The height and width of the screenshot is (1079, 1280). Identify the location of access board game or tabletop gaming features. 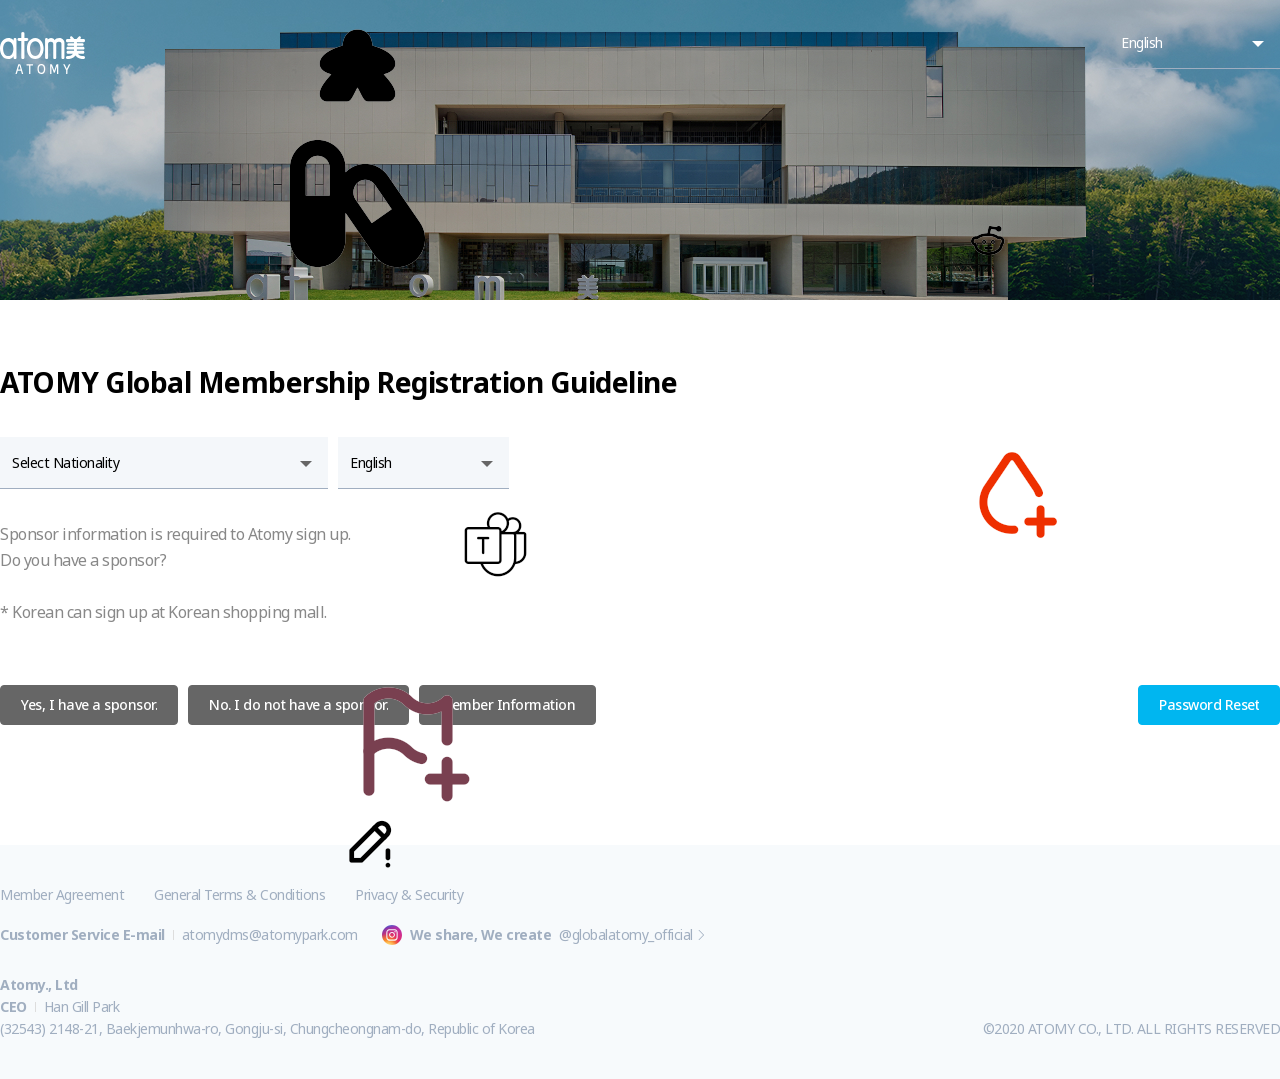
(357, 67).